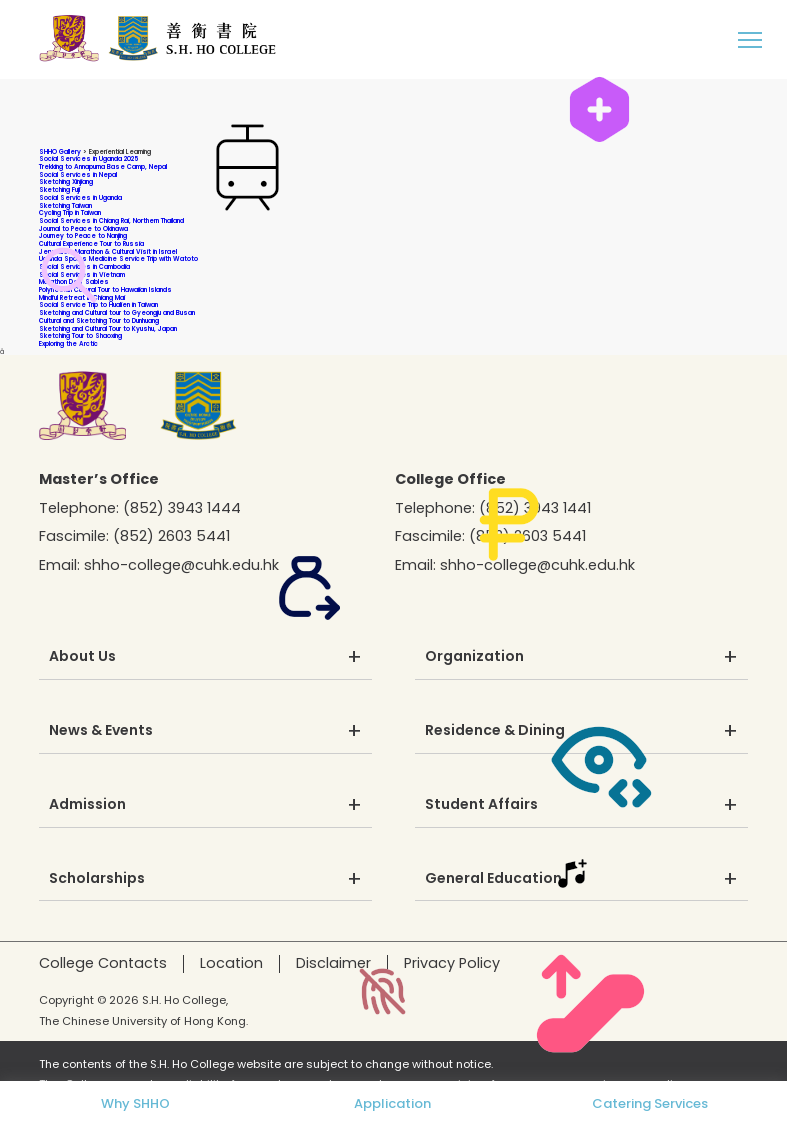 This screenshot has width=787, height=1127. I want to click on indicates Russian ruble currency, so click(511, 524).